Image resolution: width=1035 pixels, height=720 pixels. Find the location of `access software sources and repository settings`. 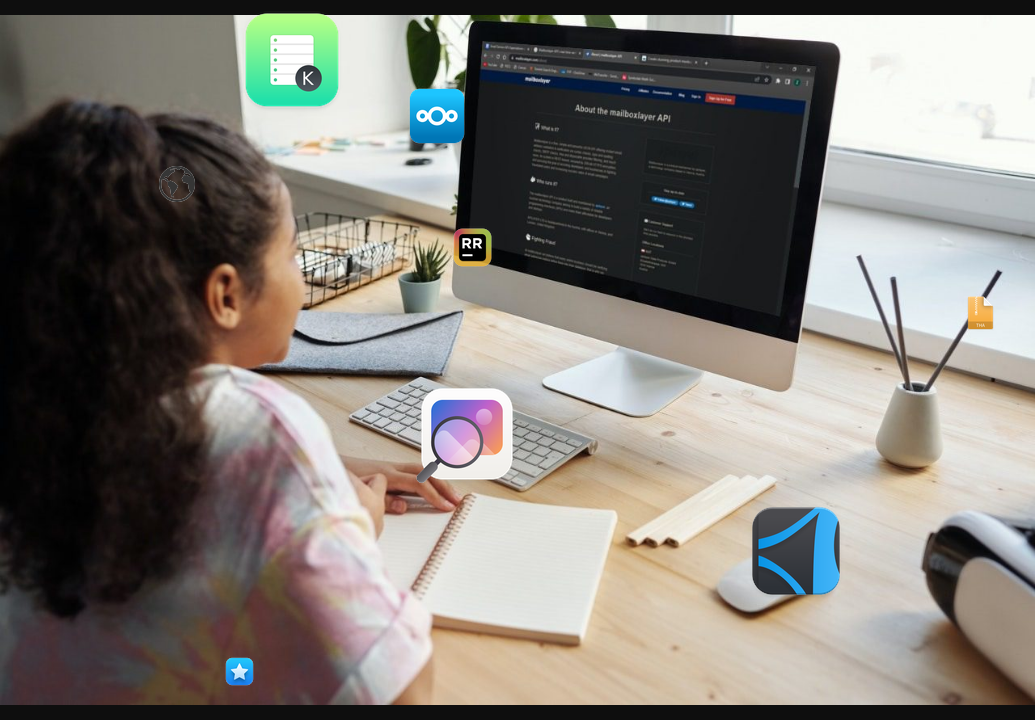

access software sources and repository settings is located at coordinates (177, 184).